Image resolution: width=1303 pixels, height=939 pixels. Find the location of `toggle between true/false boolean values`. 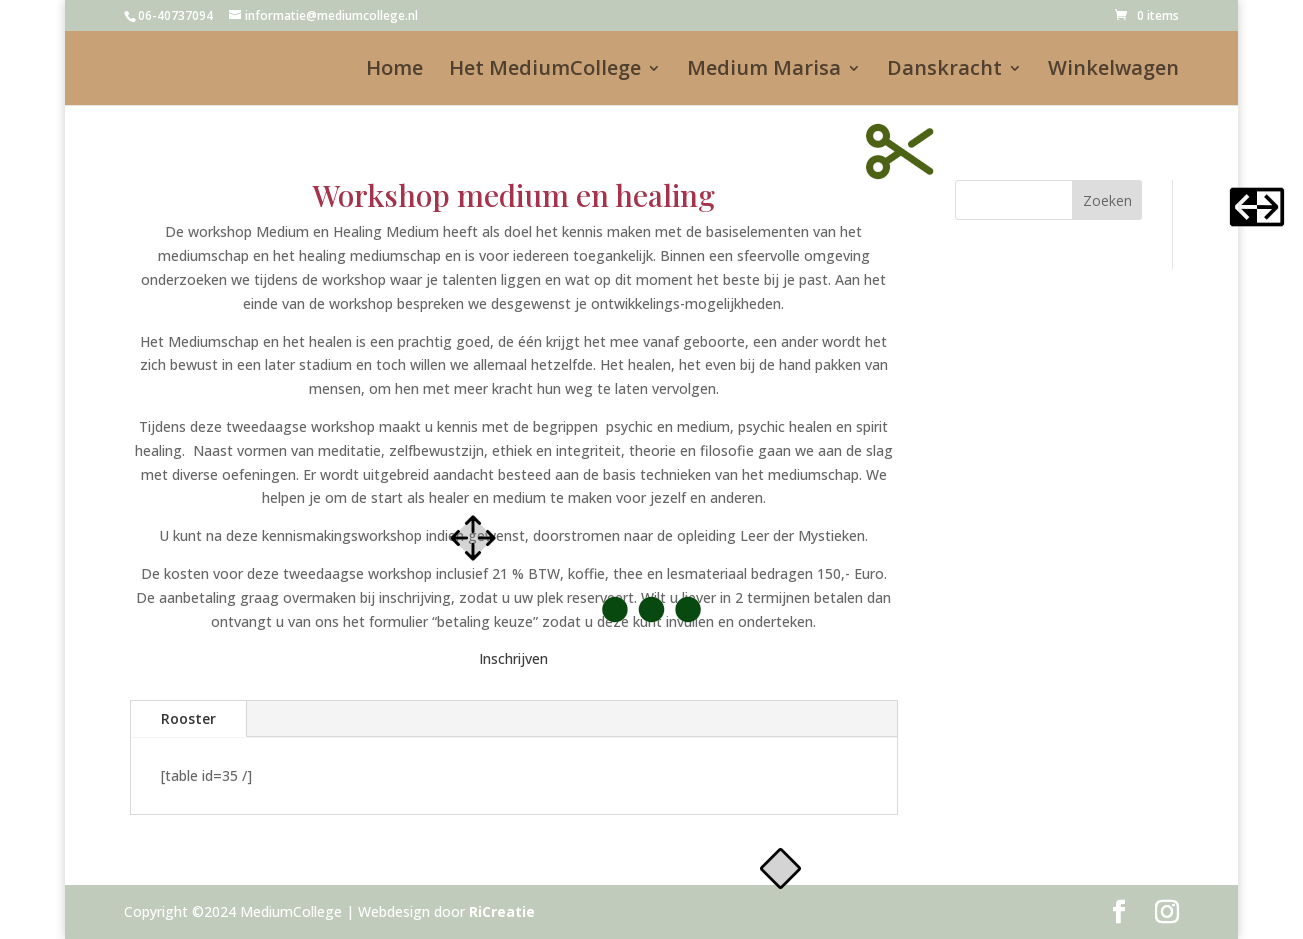

toggle between true/false boolean values is located at coordinates (1257, 207).